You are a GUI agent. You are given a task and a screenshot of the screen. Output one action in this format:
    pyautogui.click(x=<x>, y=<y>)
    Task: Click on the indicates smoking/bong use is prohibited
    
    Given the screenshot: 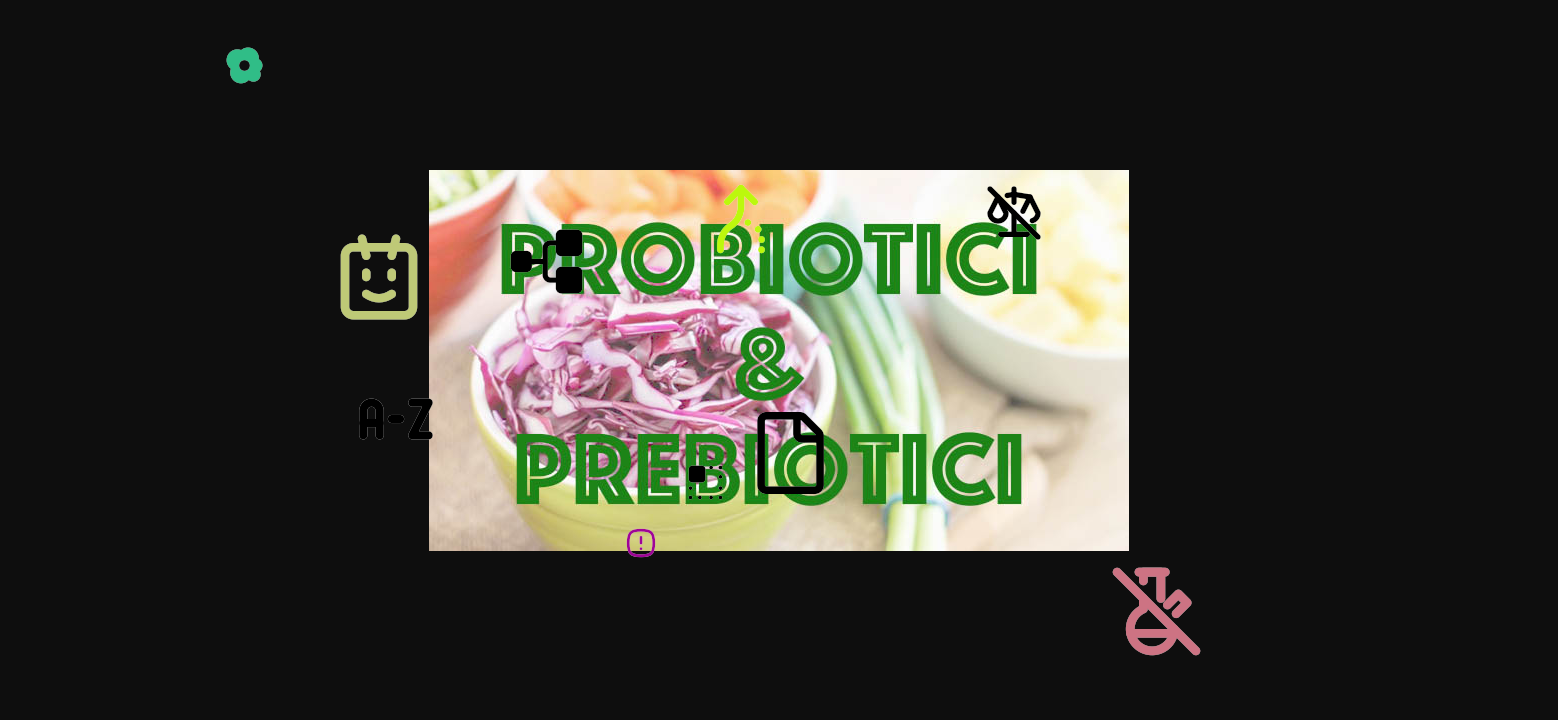 What is the action you would take?
    pyautogui.click(x=1156, y=611)
    